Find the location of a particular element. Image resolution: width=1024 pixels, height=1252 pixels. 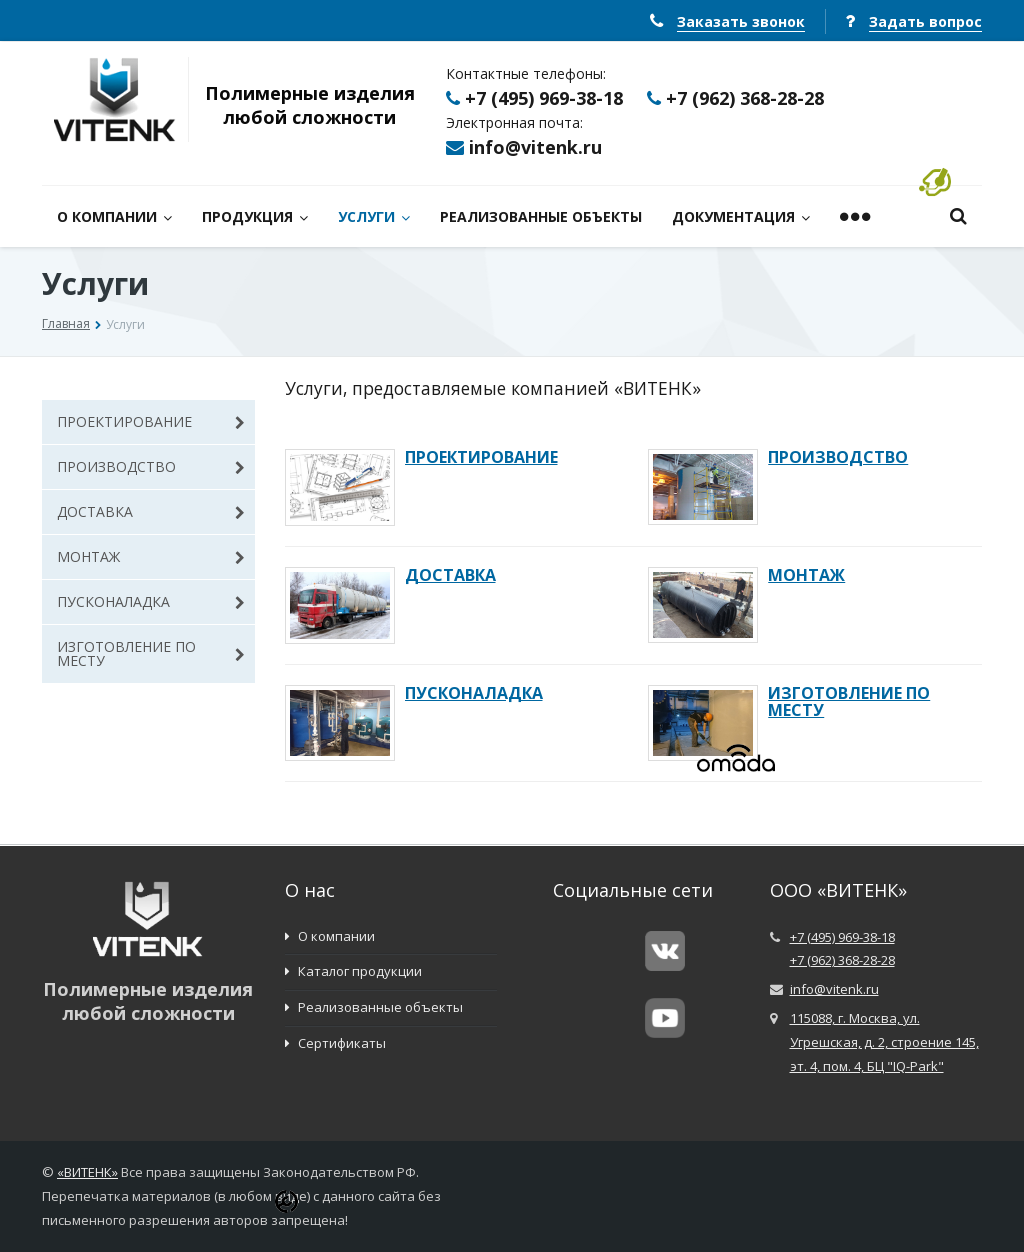

visit the Modrinth website or platform is located at coordinates (286, 1201).